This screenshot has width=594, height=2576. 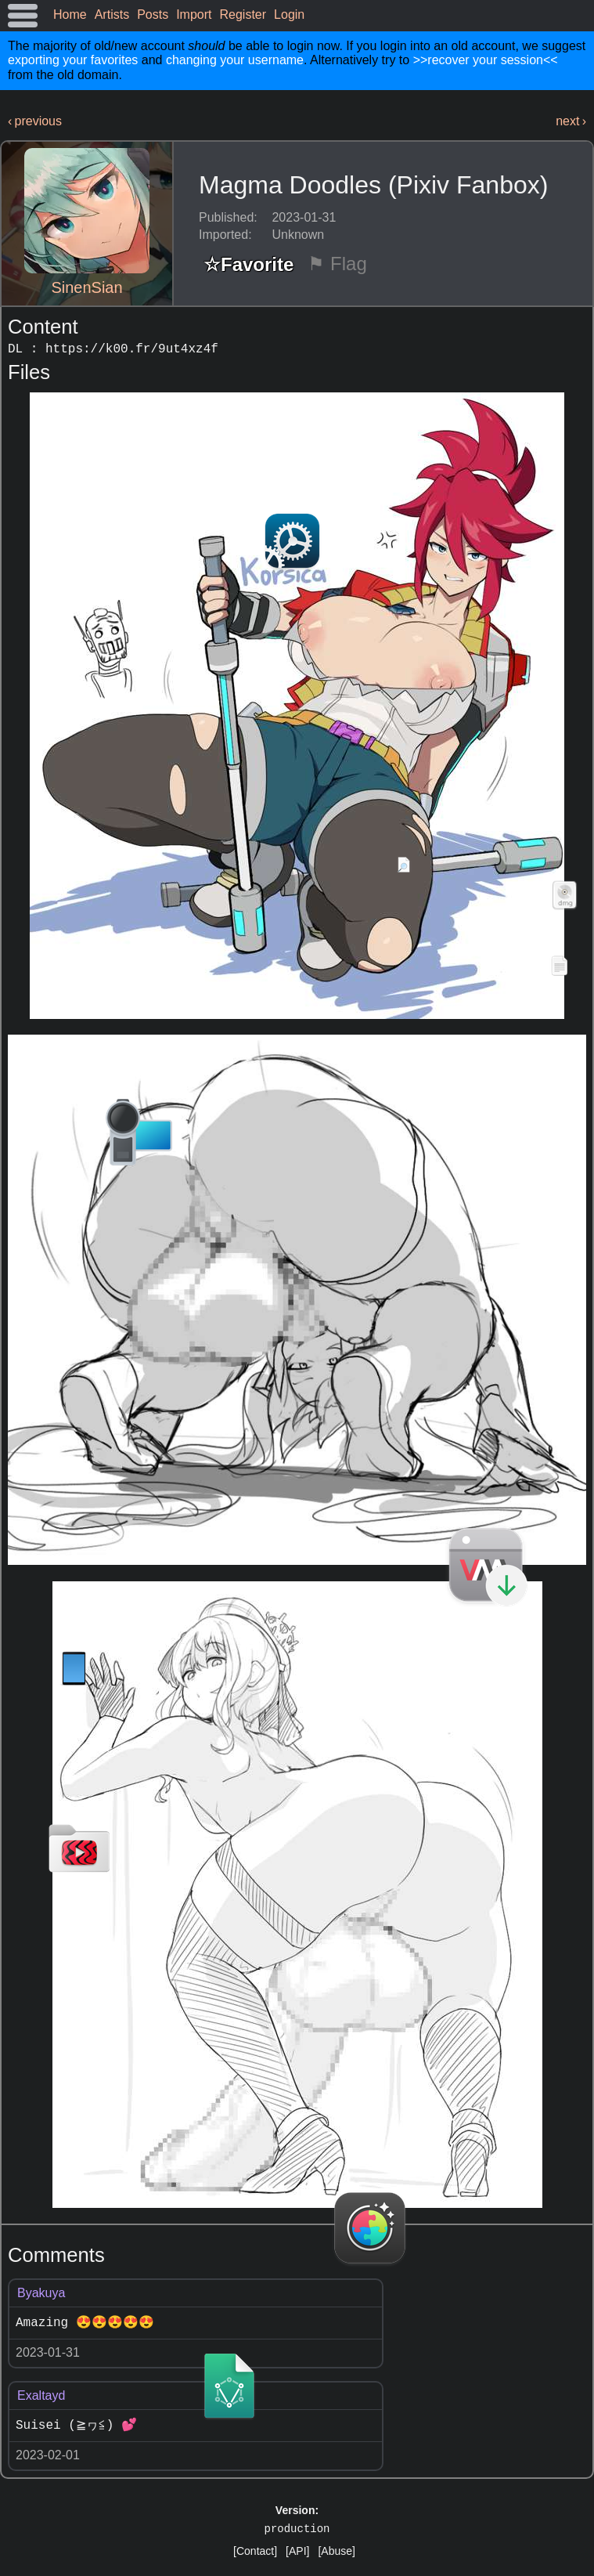 I want to click on a vector graphics file, so click(x=229, y=2386).